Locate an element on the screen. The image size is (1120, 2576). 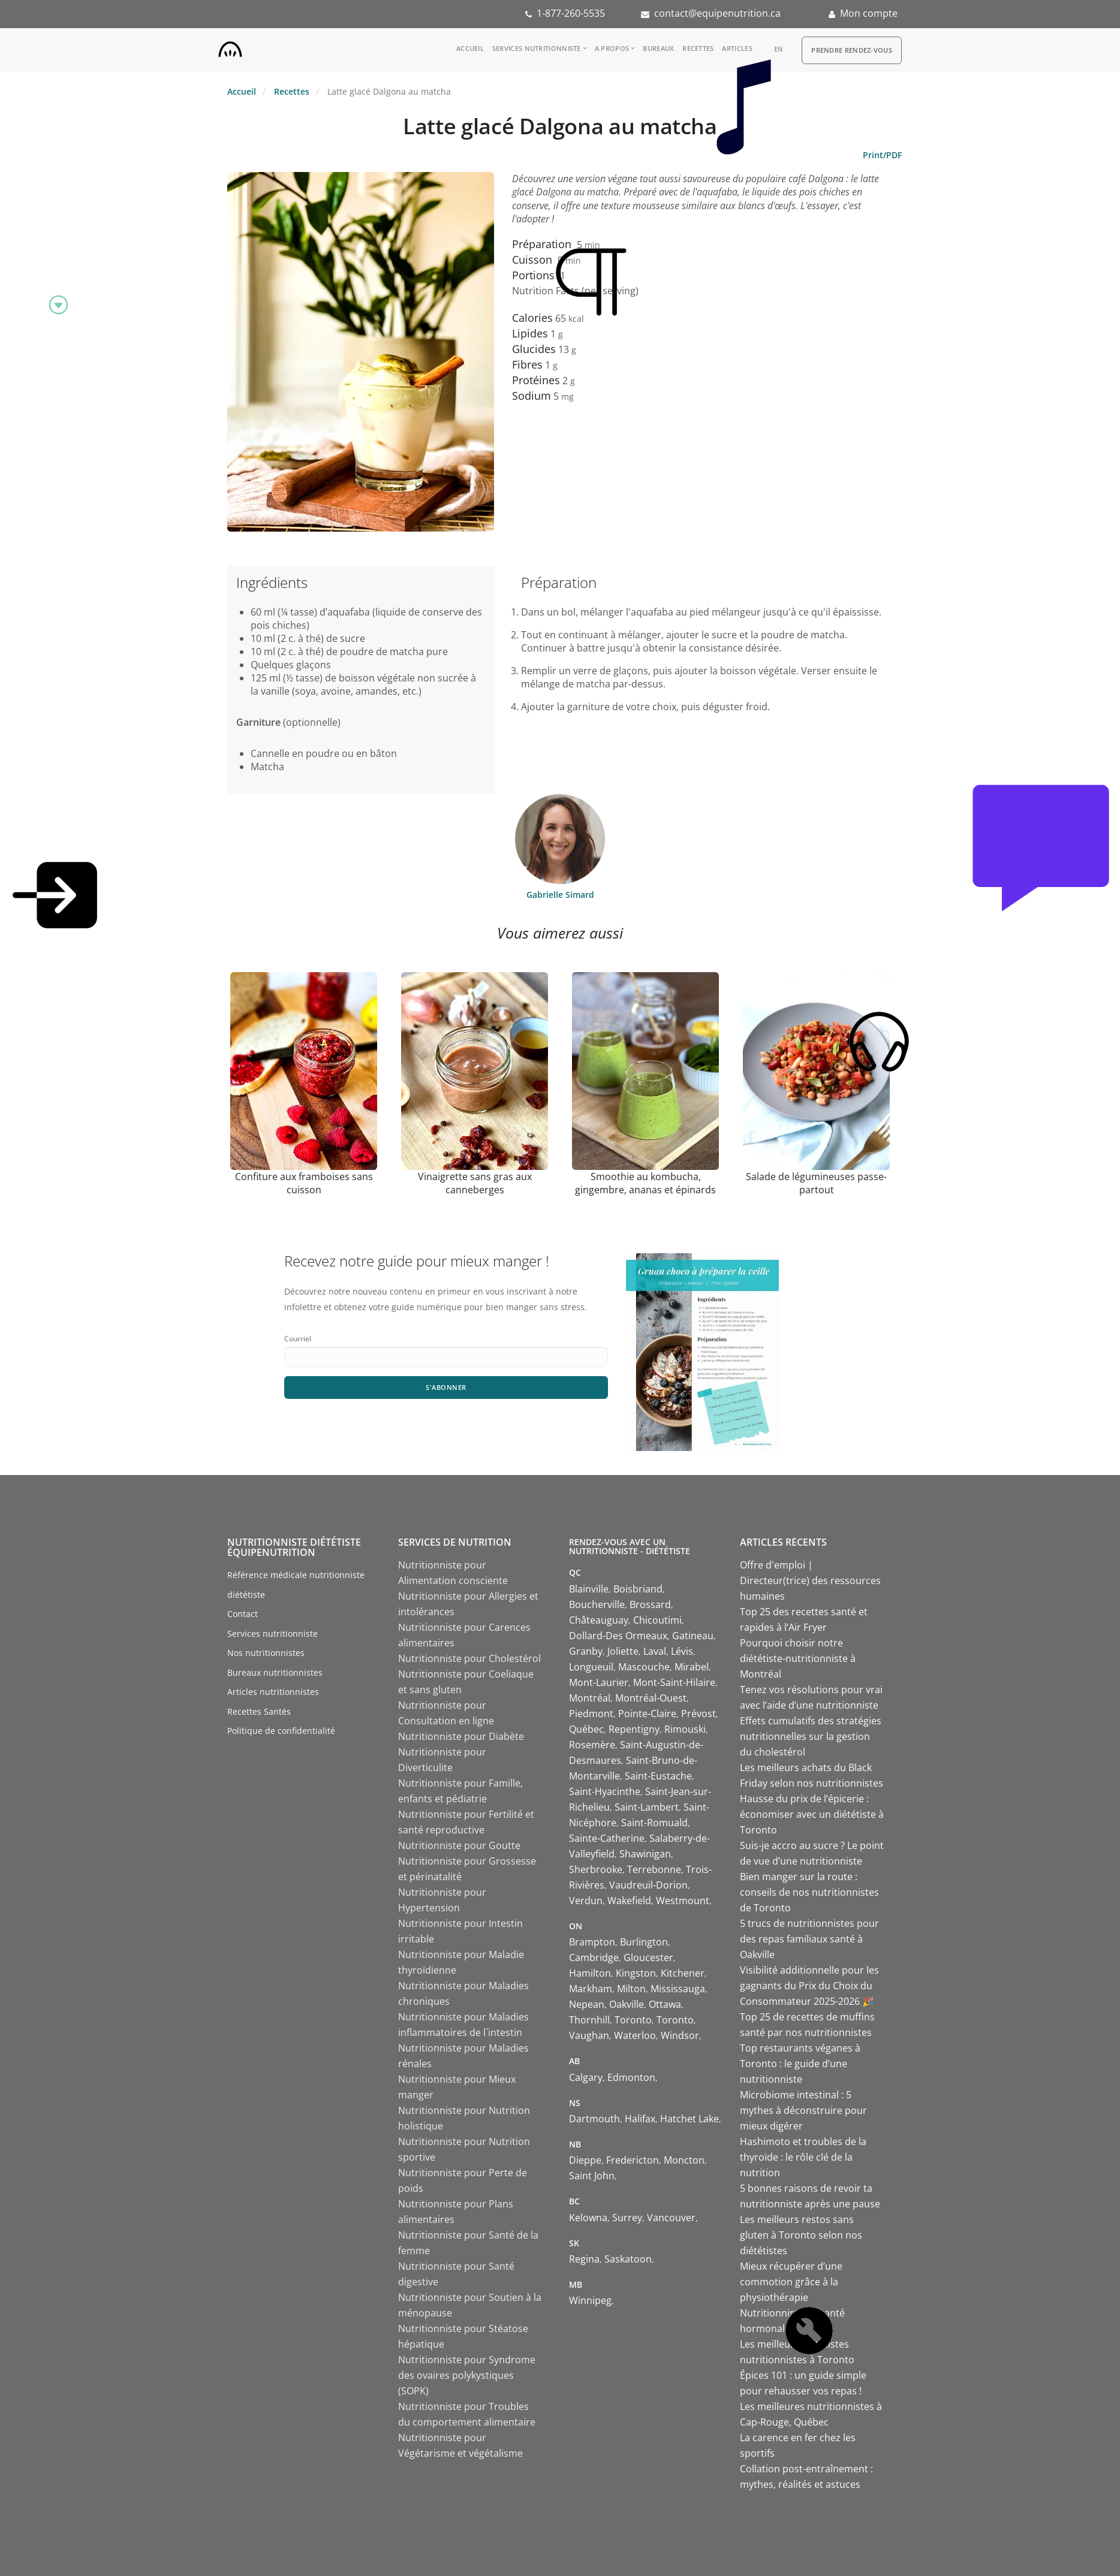
contact customer support is located at coordinates (879, 1042).